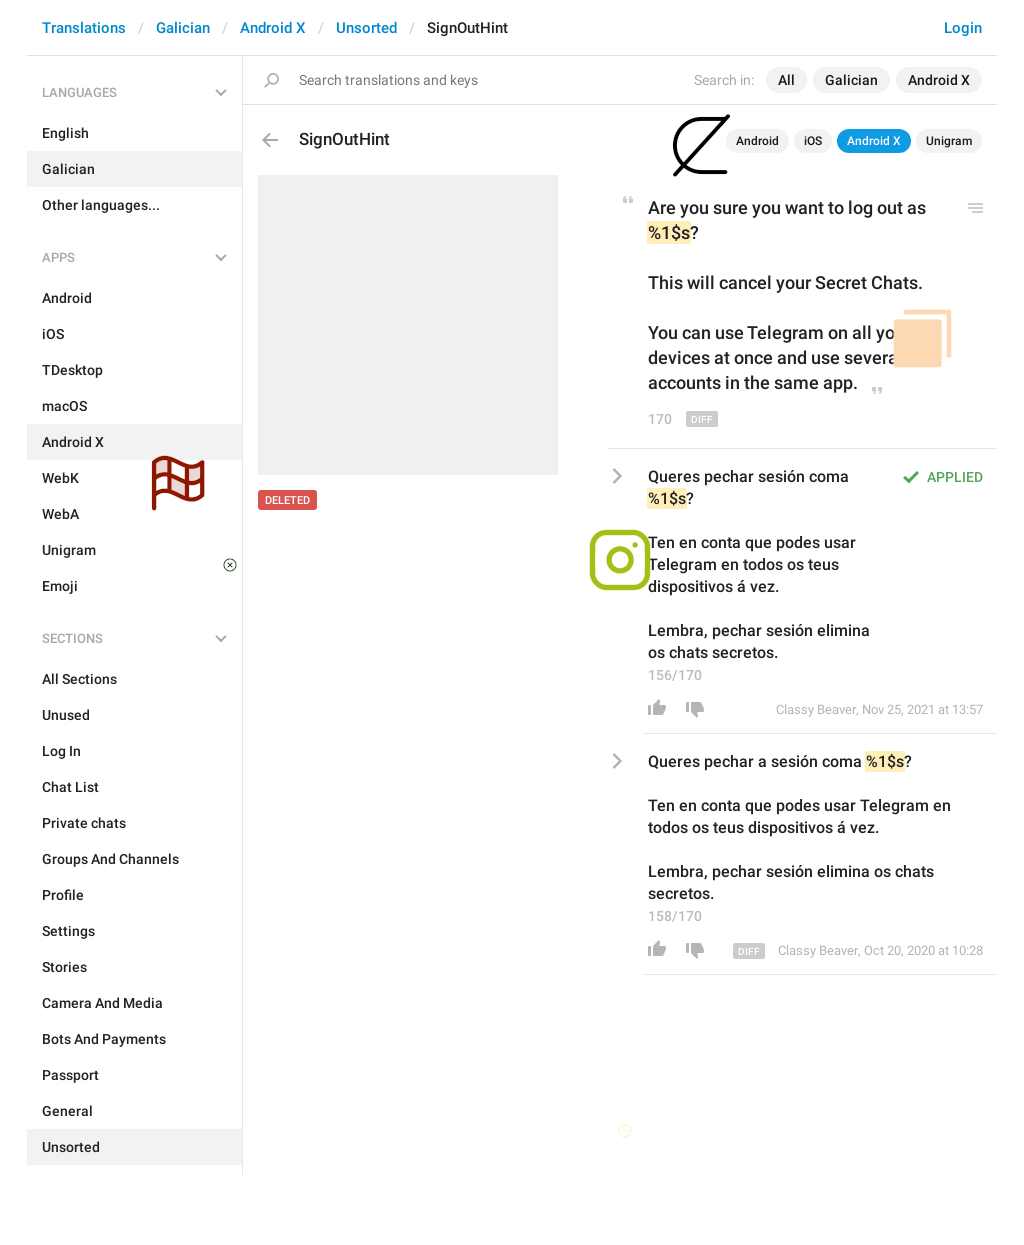  Describe the element at coordinates (620, 560) in the screenshot. I see `open instagram app` at that location.